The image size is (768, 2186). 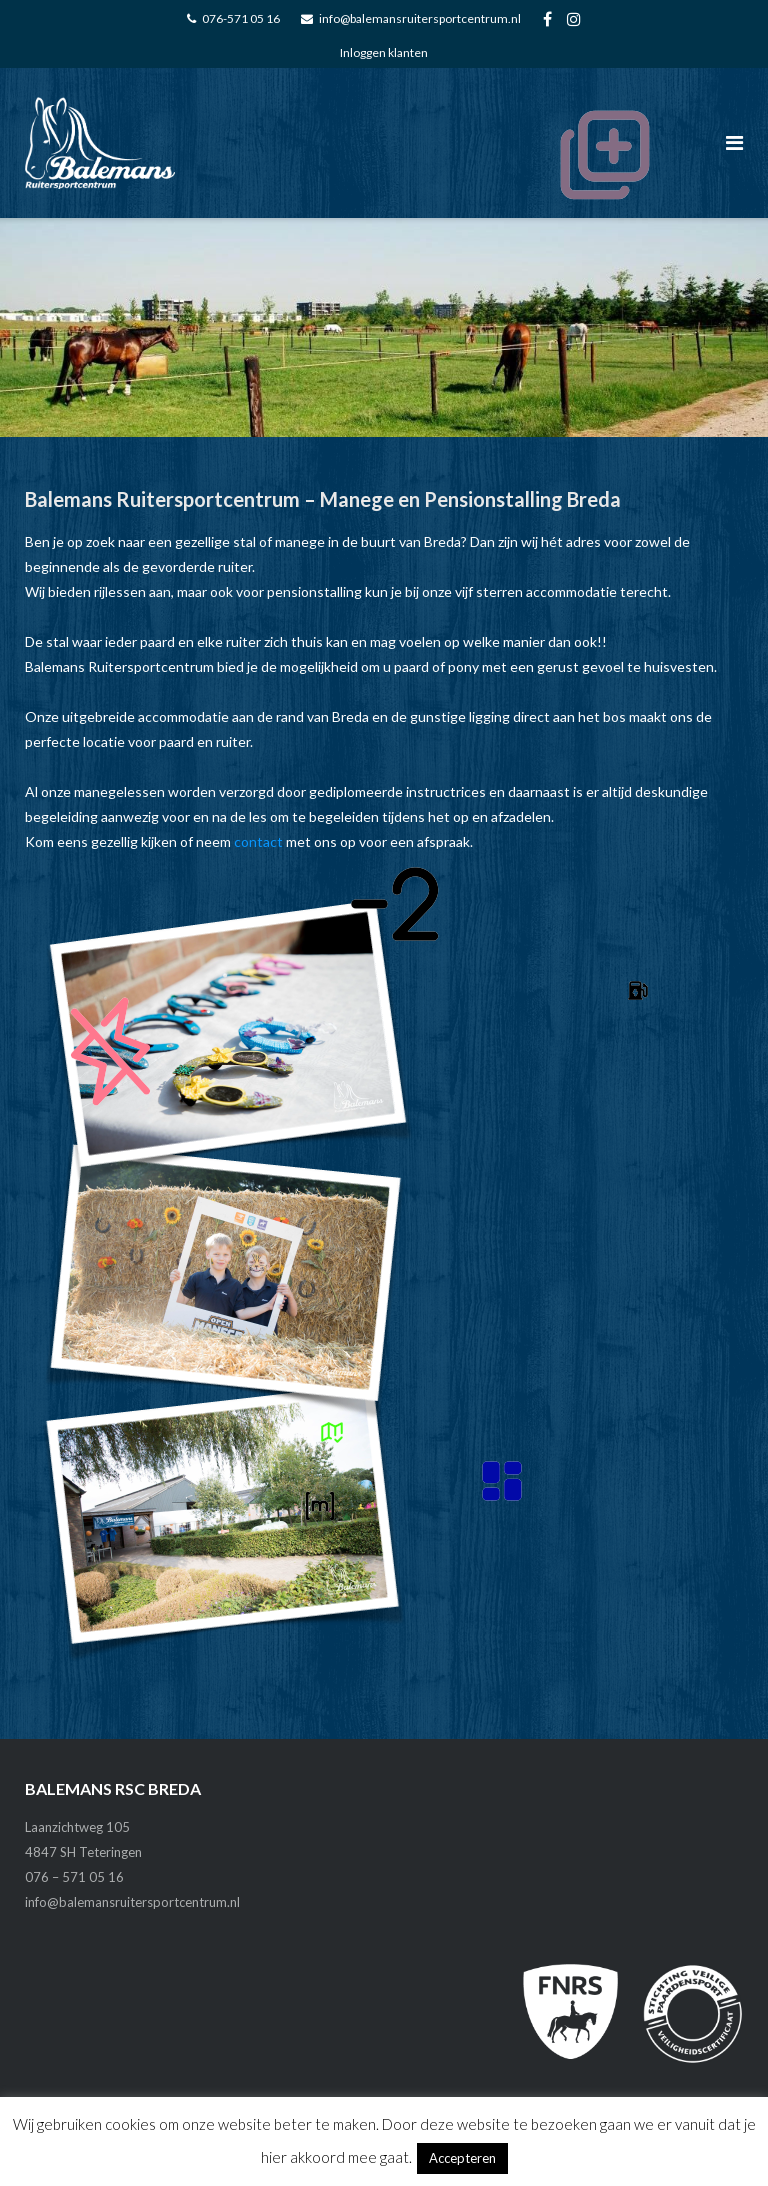 What do you see at coordinates (502, 1481) in the screenshot?
I see `open dashboard view` at bounding box center [502, 1481].